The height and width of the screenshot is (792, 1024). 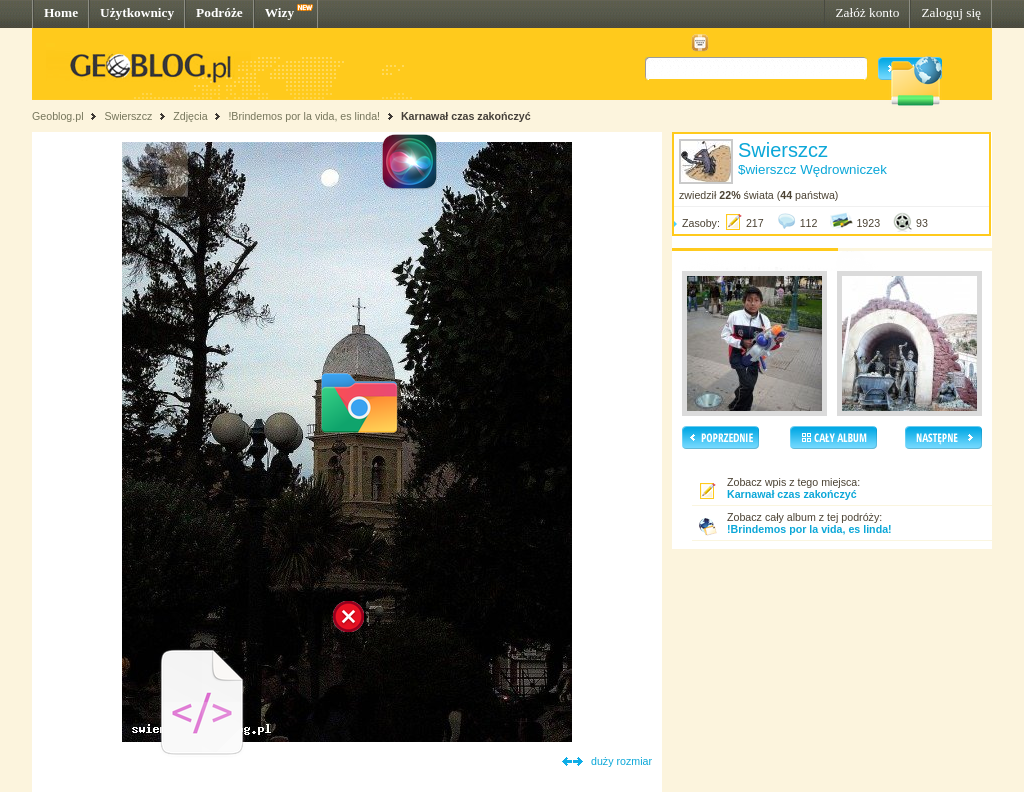 I want to click on access network or shared folder, so click(x=915, y=81).